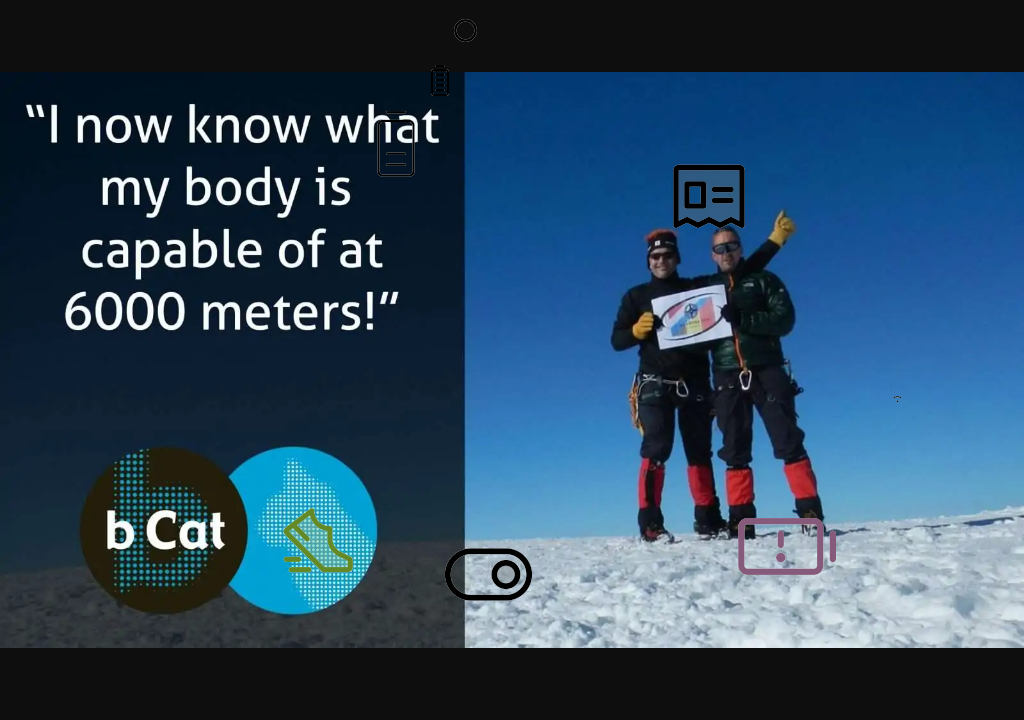 Image resolution: width=1024 pixels, height=720 pixels. What do you see at coordinates (709, 195) in the screenshot?
I see `view news article or clipping` at bounding box center [709, 195].